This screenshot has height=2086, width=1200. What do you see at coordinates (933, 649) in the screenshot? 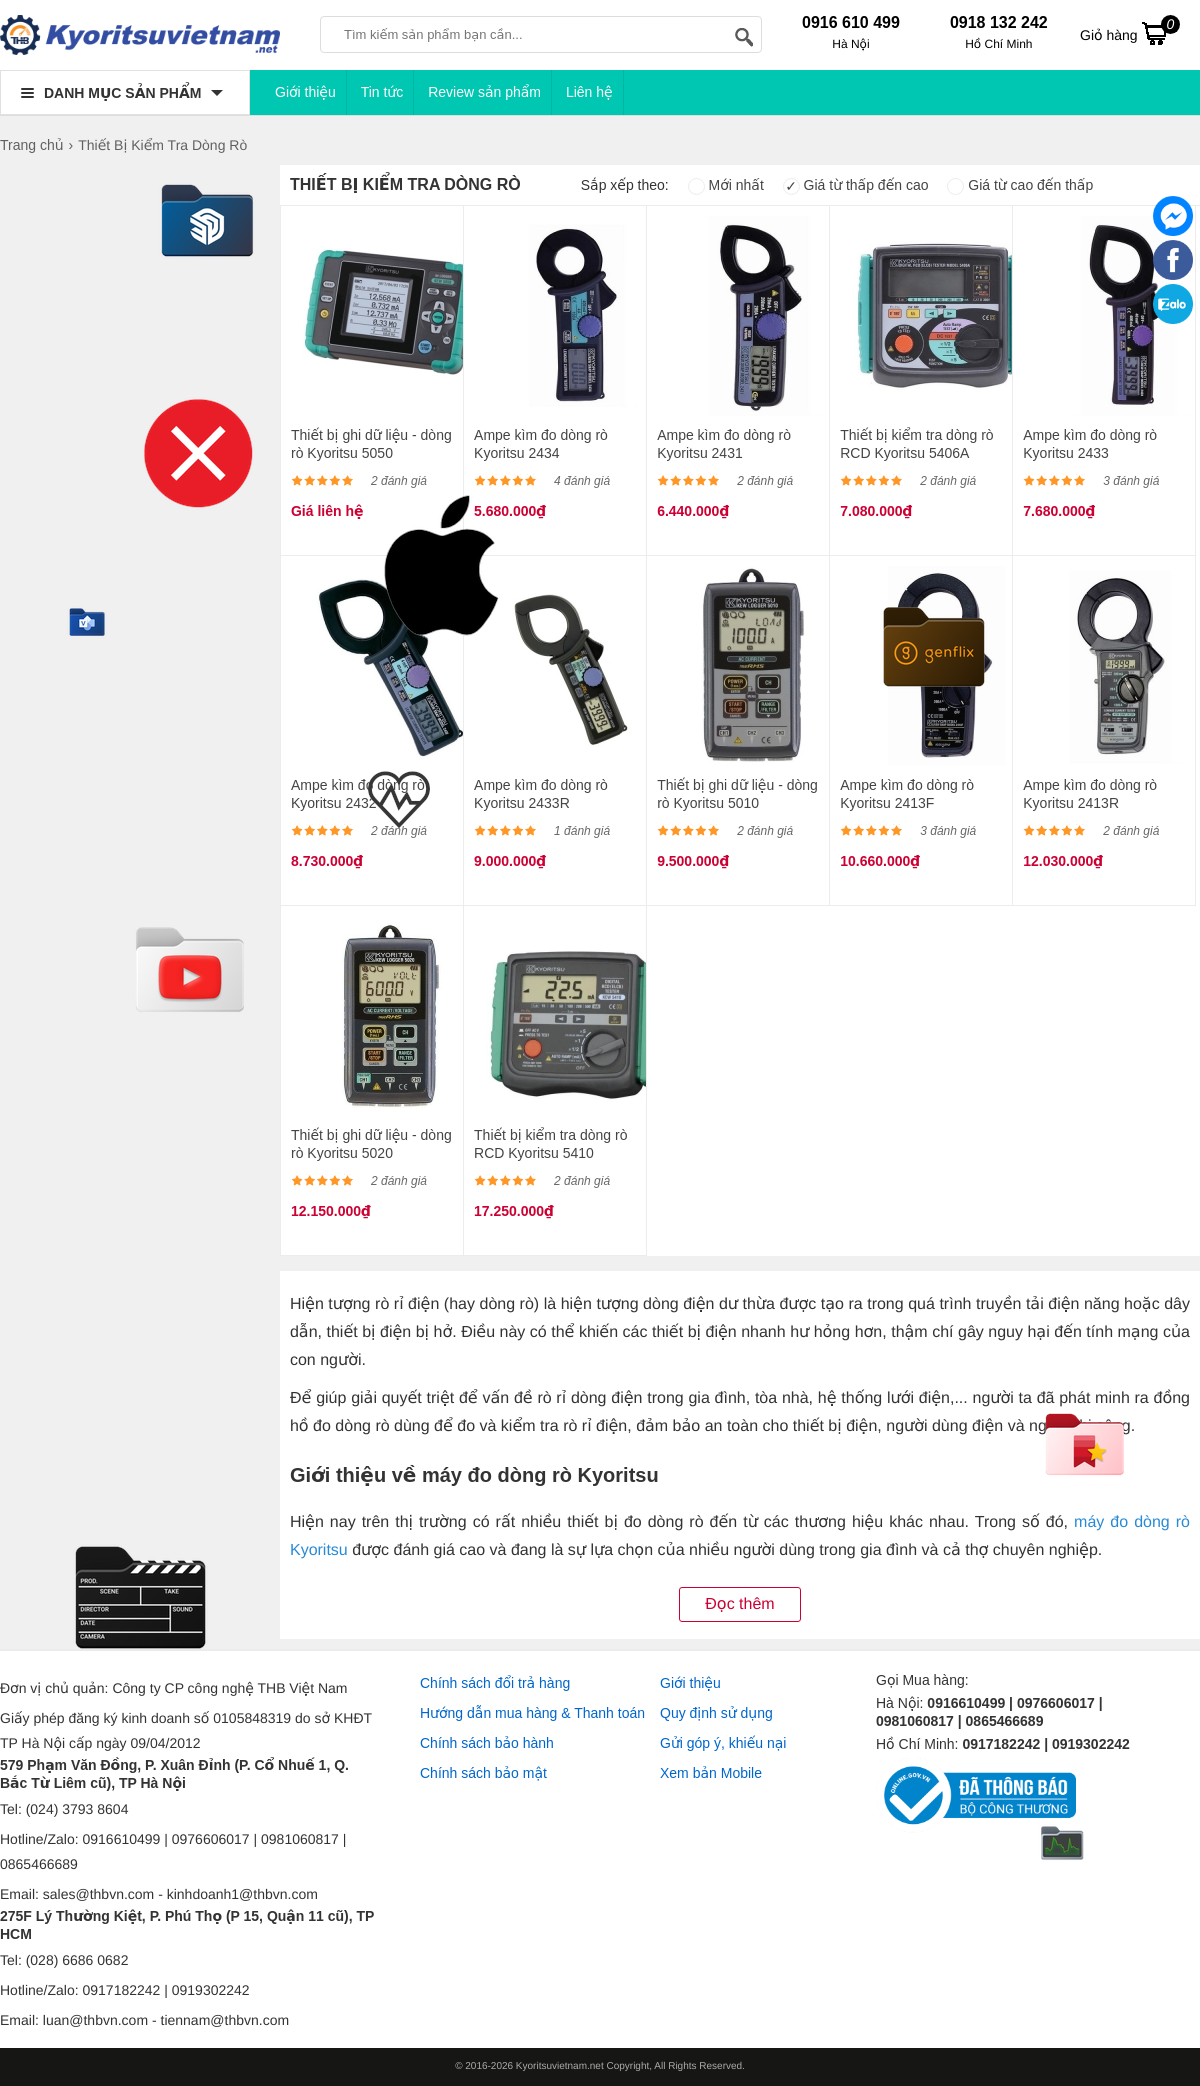
I see `open genflix media folder` at bounding box center [933, 649].